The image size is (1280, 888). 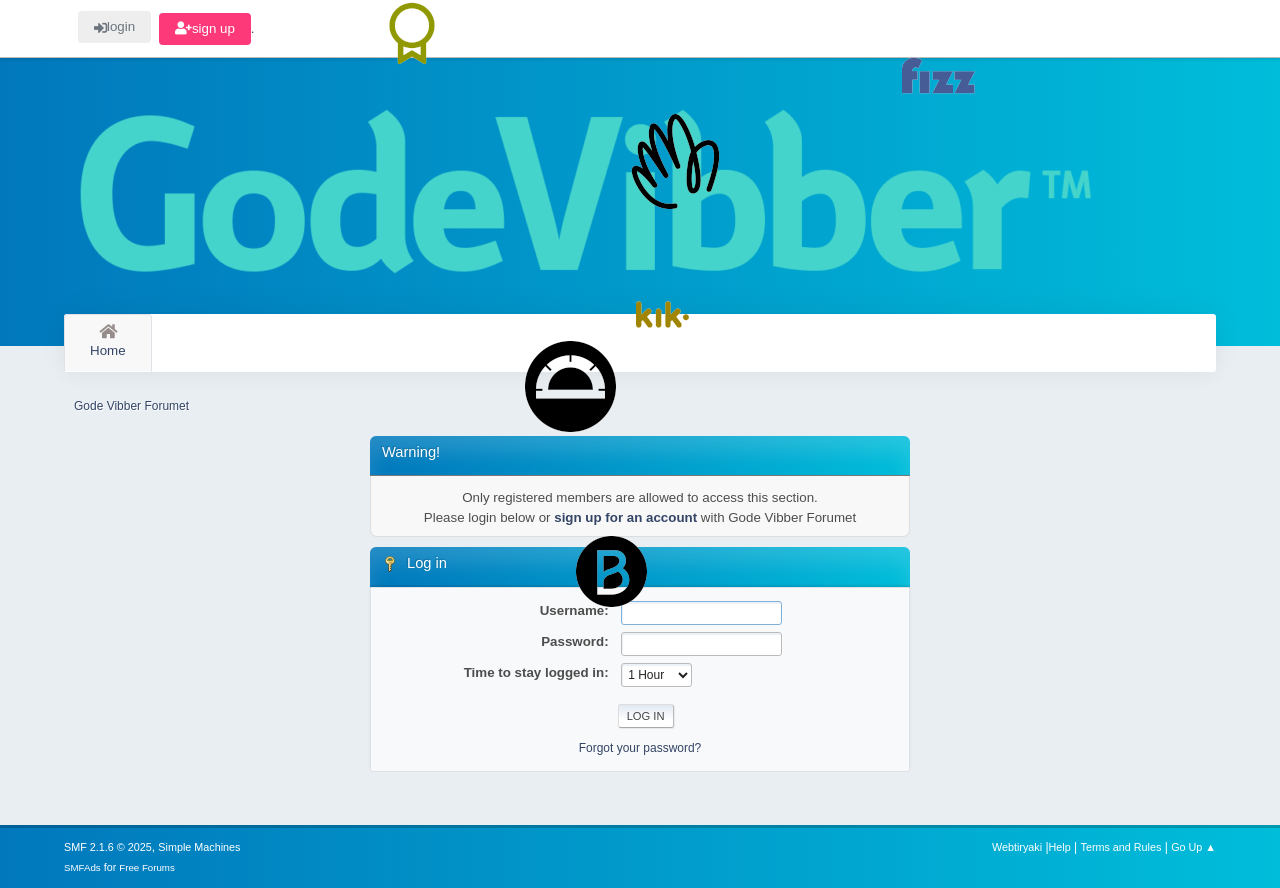 I want to click on open kik messenger app, so click(x=662, y=314).